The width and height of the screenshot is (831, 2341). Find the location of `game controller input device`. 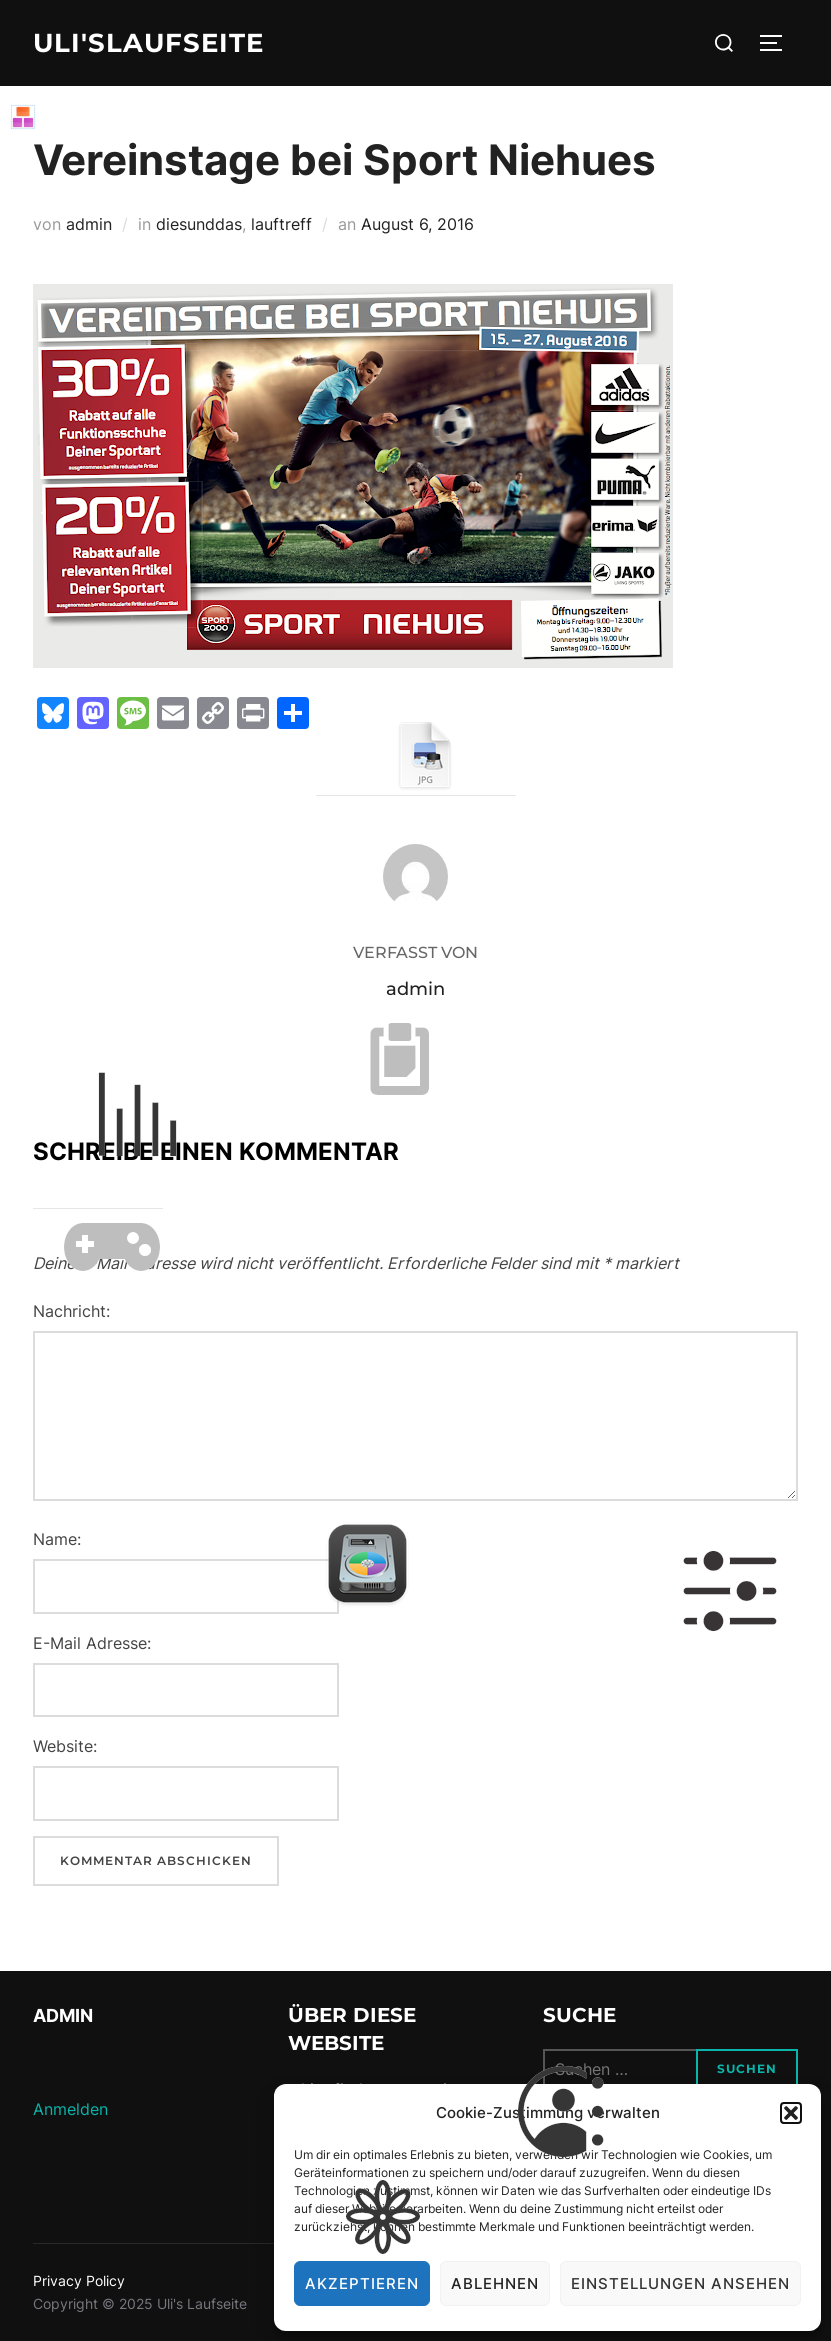

game controller input device is located at coordinates (112, 1247).